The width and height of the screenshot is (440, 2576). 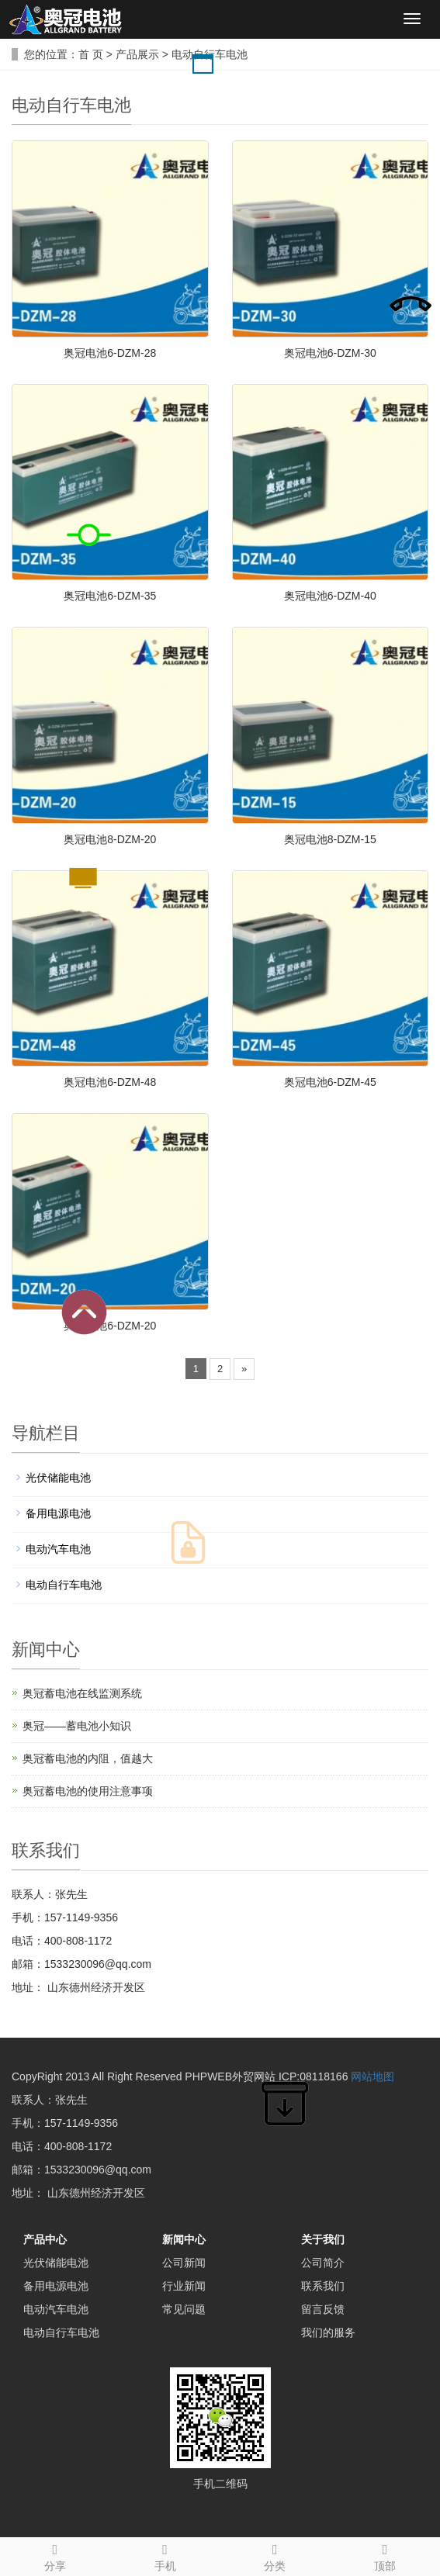 What do you see at coordinates (188, 1542) in the screenshot?
I see `view a protected or encrypted document` at bounding box center [188, 1542].